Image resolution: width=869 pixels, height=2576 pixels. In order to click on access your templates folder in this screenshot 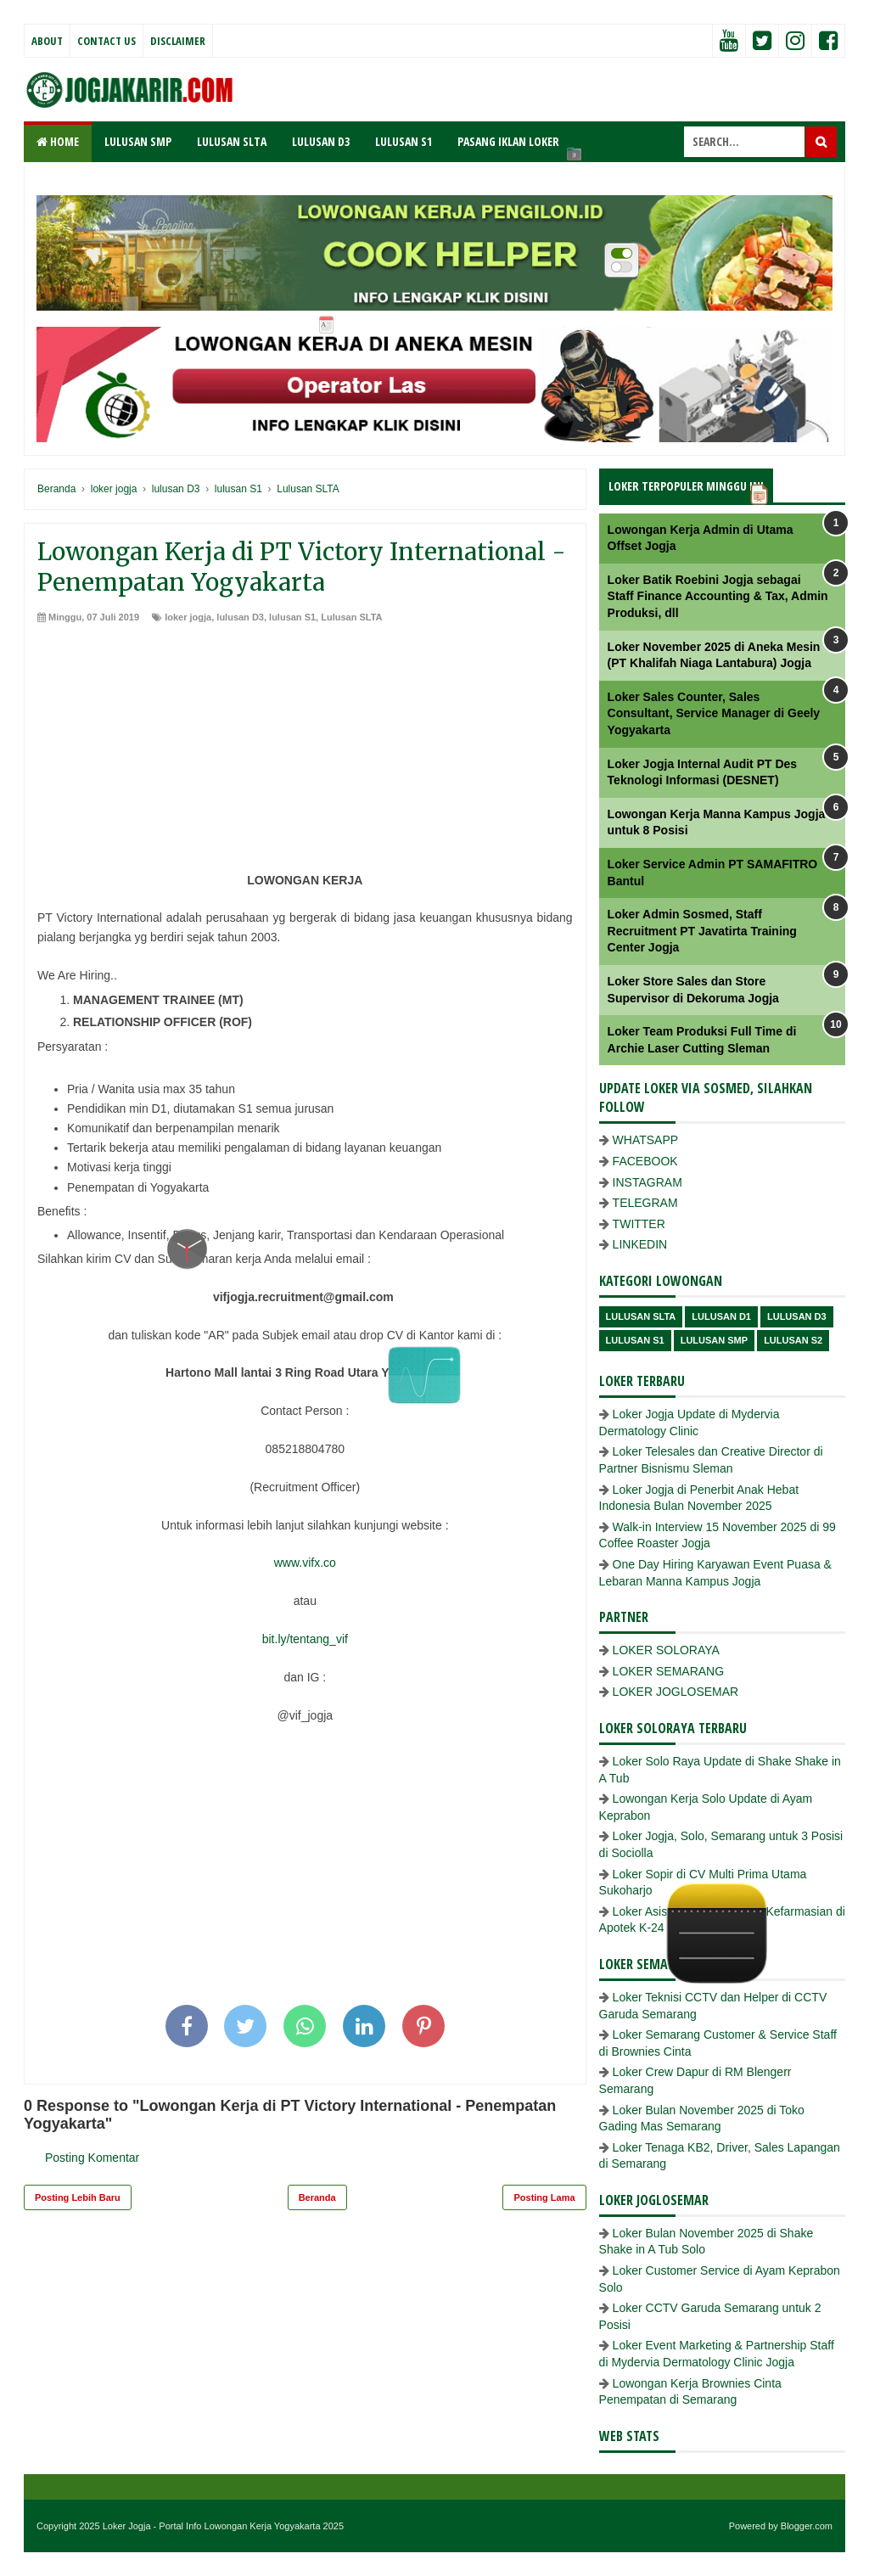, I will do `click(574, 154)`.